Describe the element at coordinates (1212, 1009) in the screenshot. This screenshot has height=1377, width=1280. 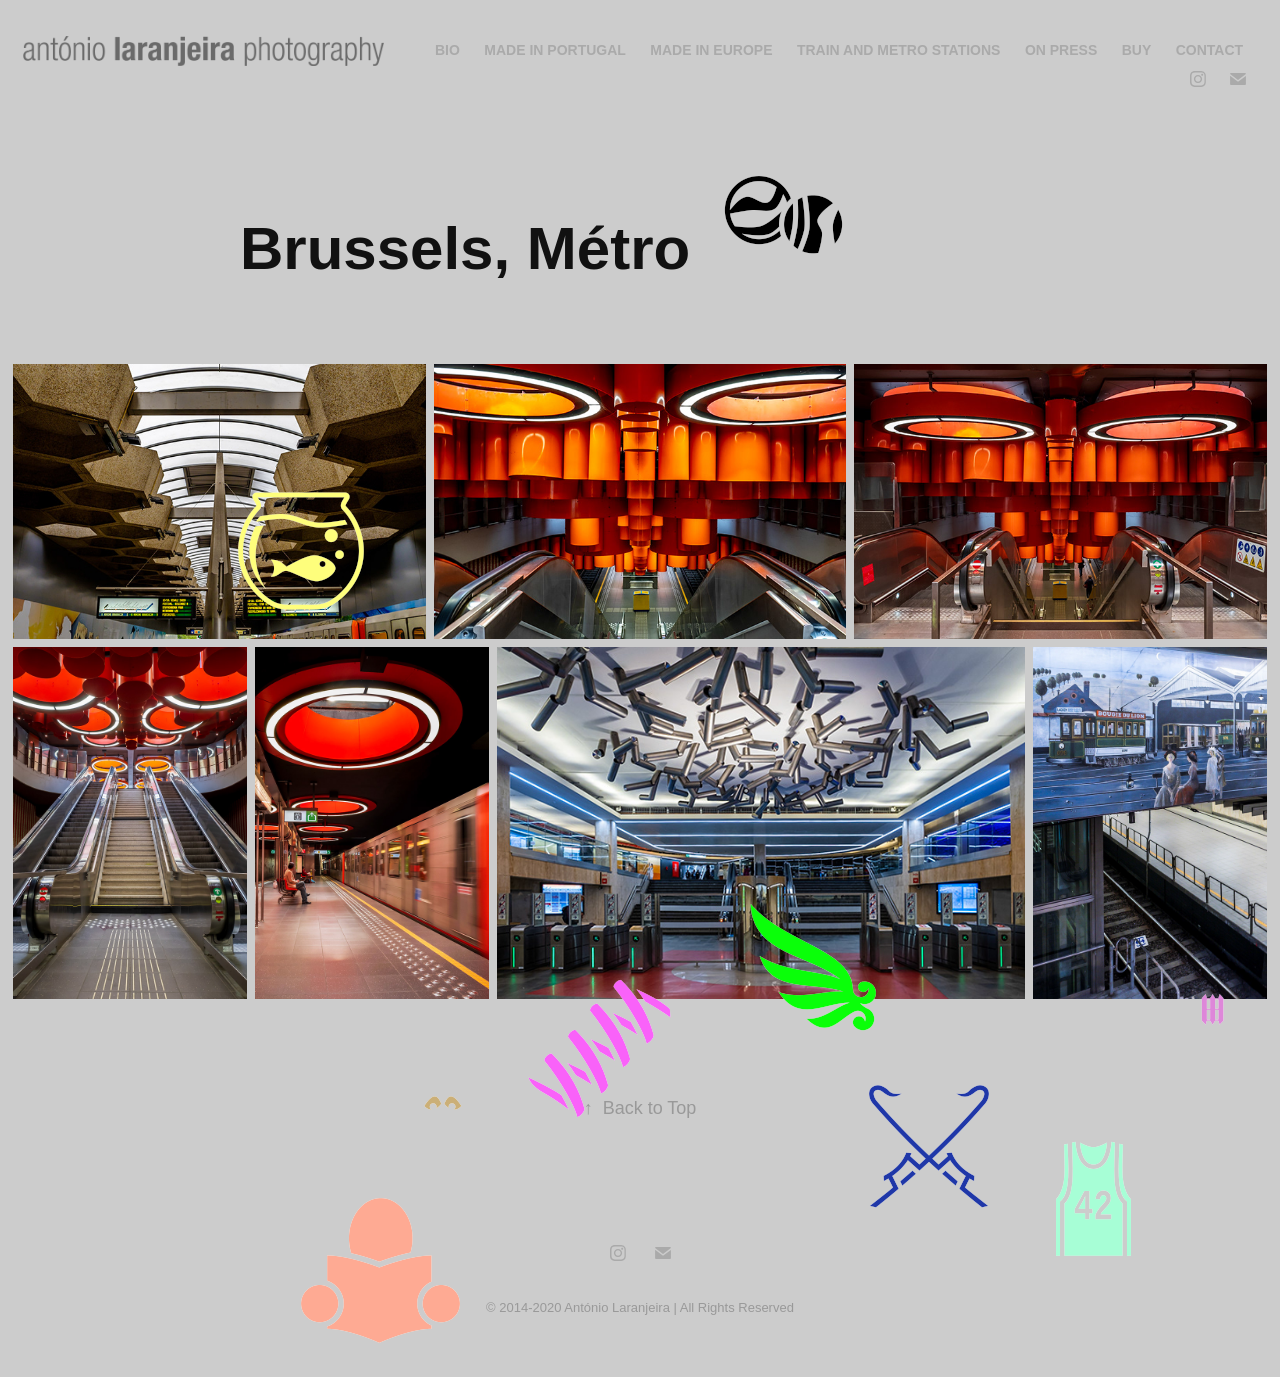
I see `build or place a fence in your game` at that location.